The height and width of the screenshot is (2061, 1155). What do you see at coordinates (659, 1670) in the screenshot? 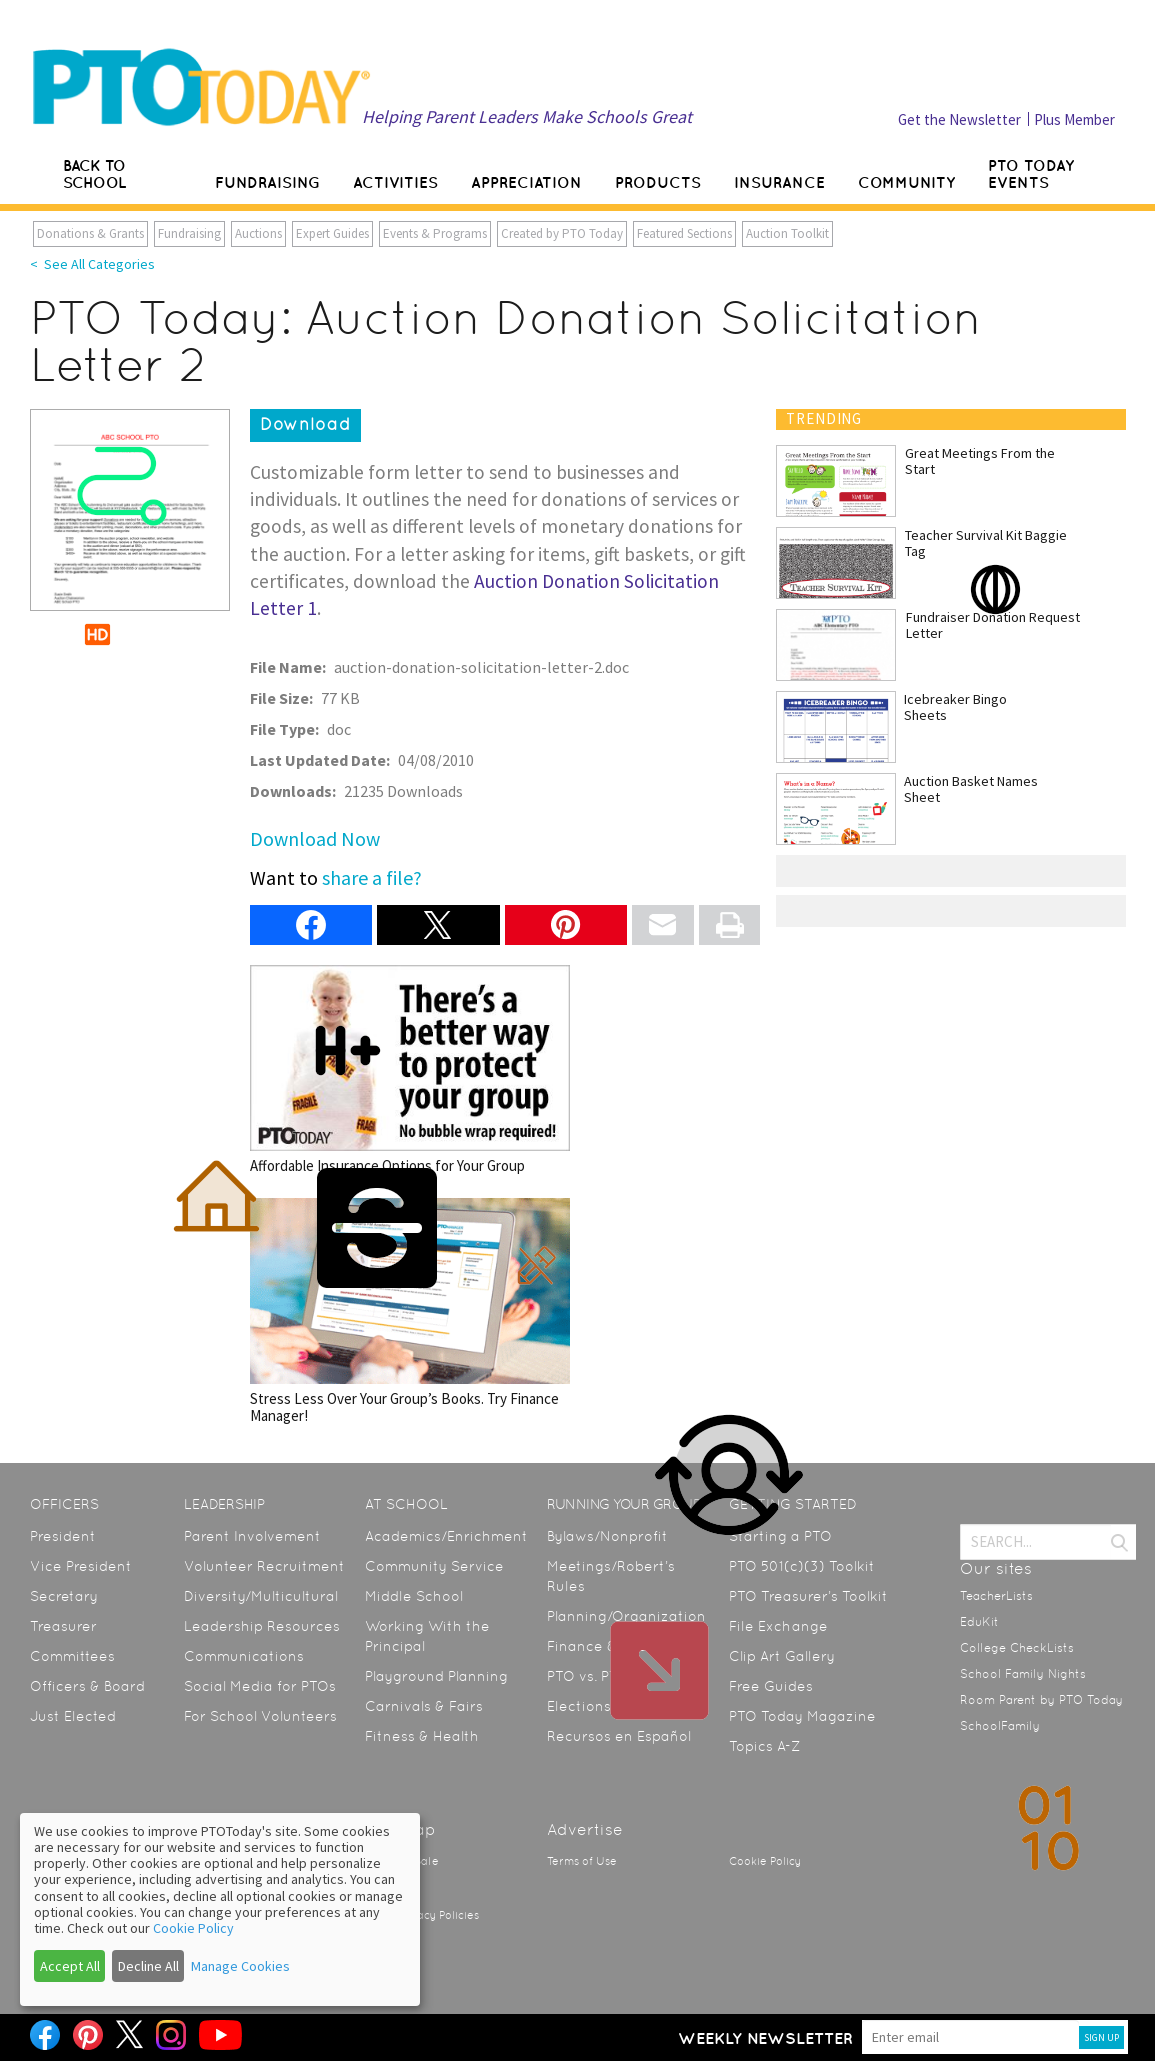
I see `navigate to the bottom-right section` at bounding box center [659, 1670].